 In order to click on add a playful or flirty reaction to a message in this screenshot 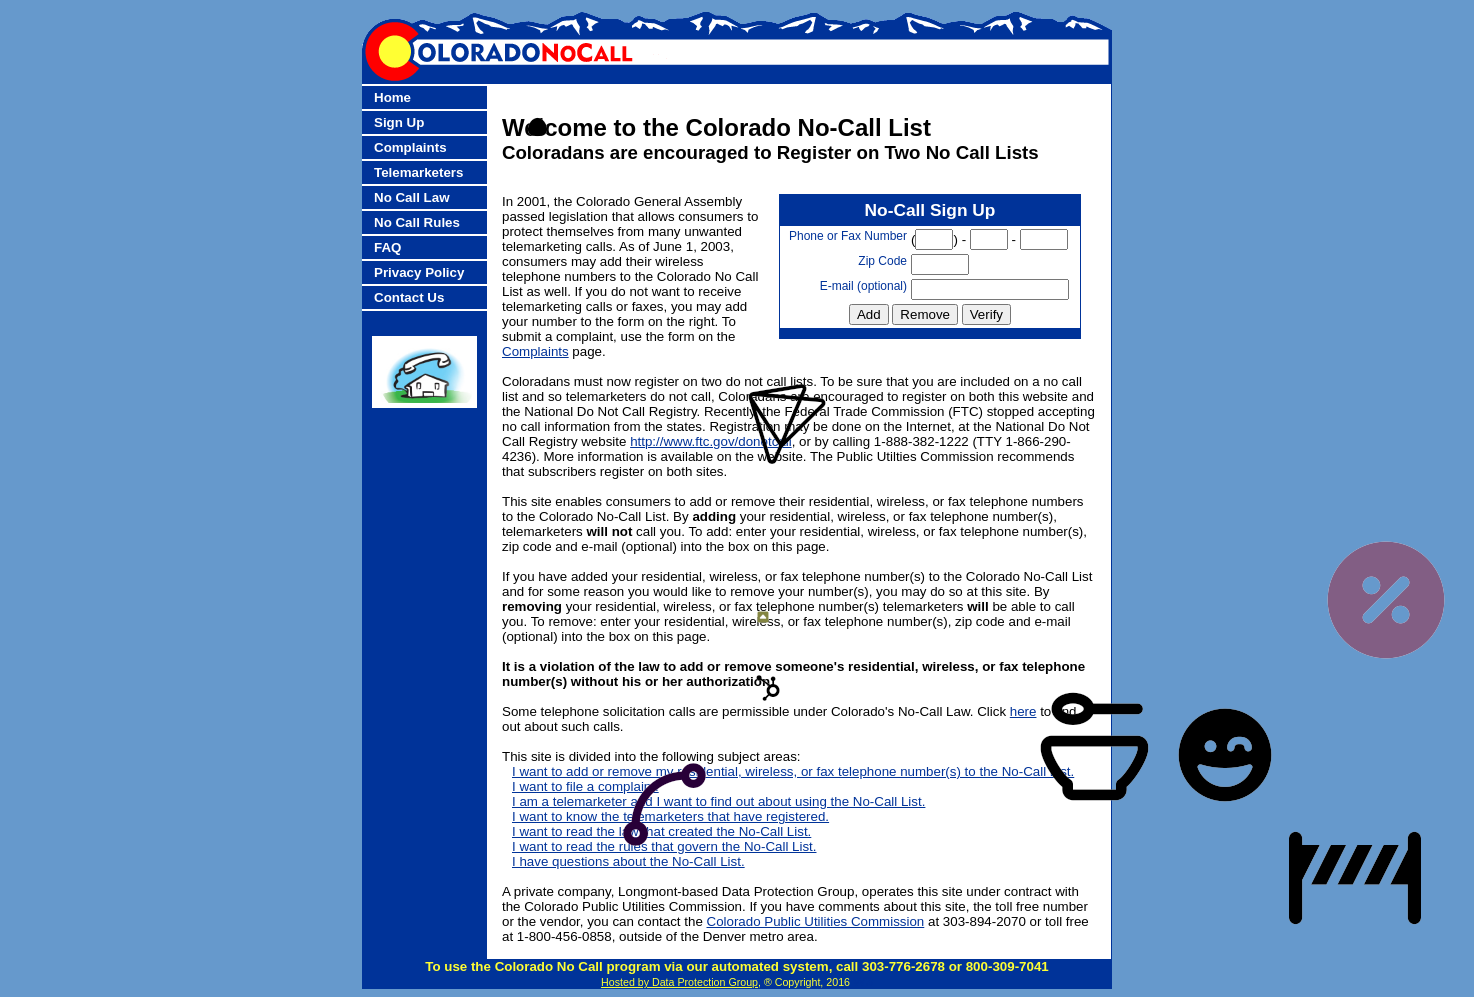, I will do `click(1225, 755)`.